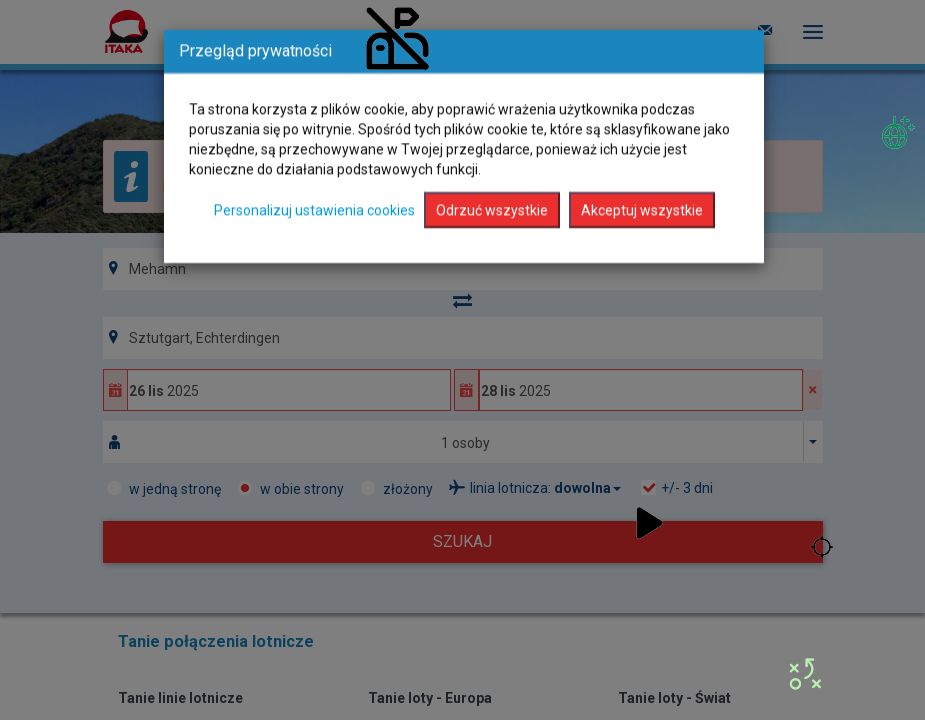 This screenshot has width=925, height=720. What do you see at coordinates (822, 547) in the screenshot?
I see `searching for current location` at bounding box center [822, 547].